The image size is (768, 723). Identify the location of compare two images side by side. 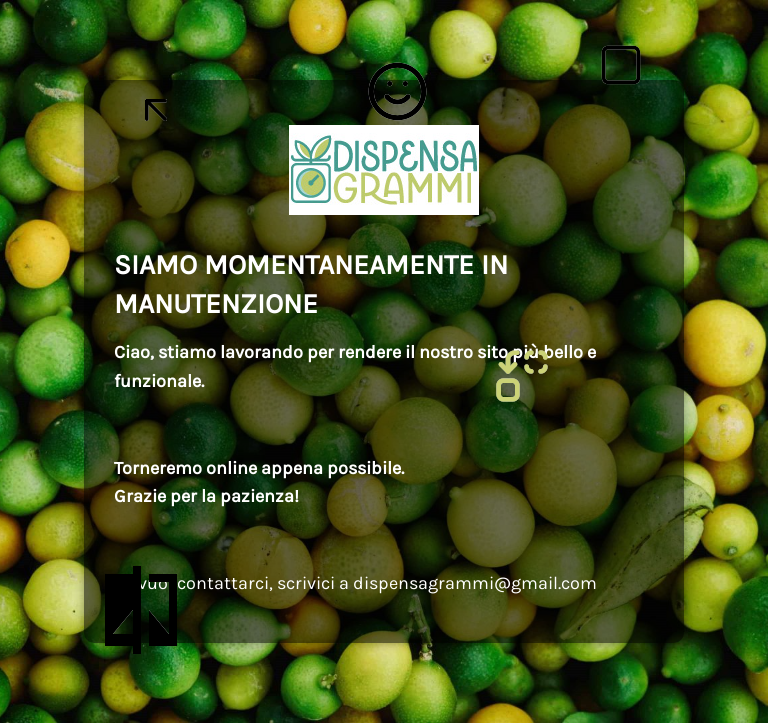
(141, 610).